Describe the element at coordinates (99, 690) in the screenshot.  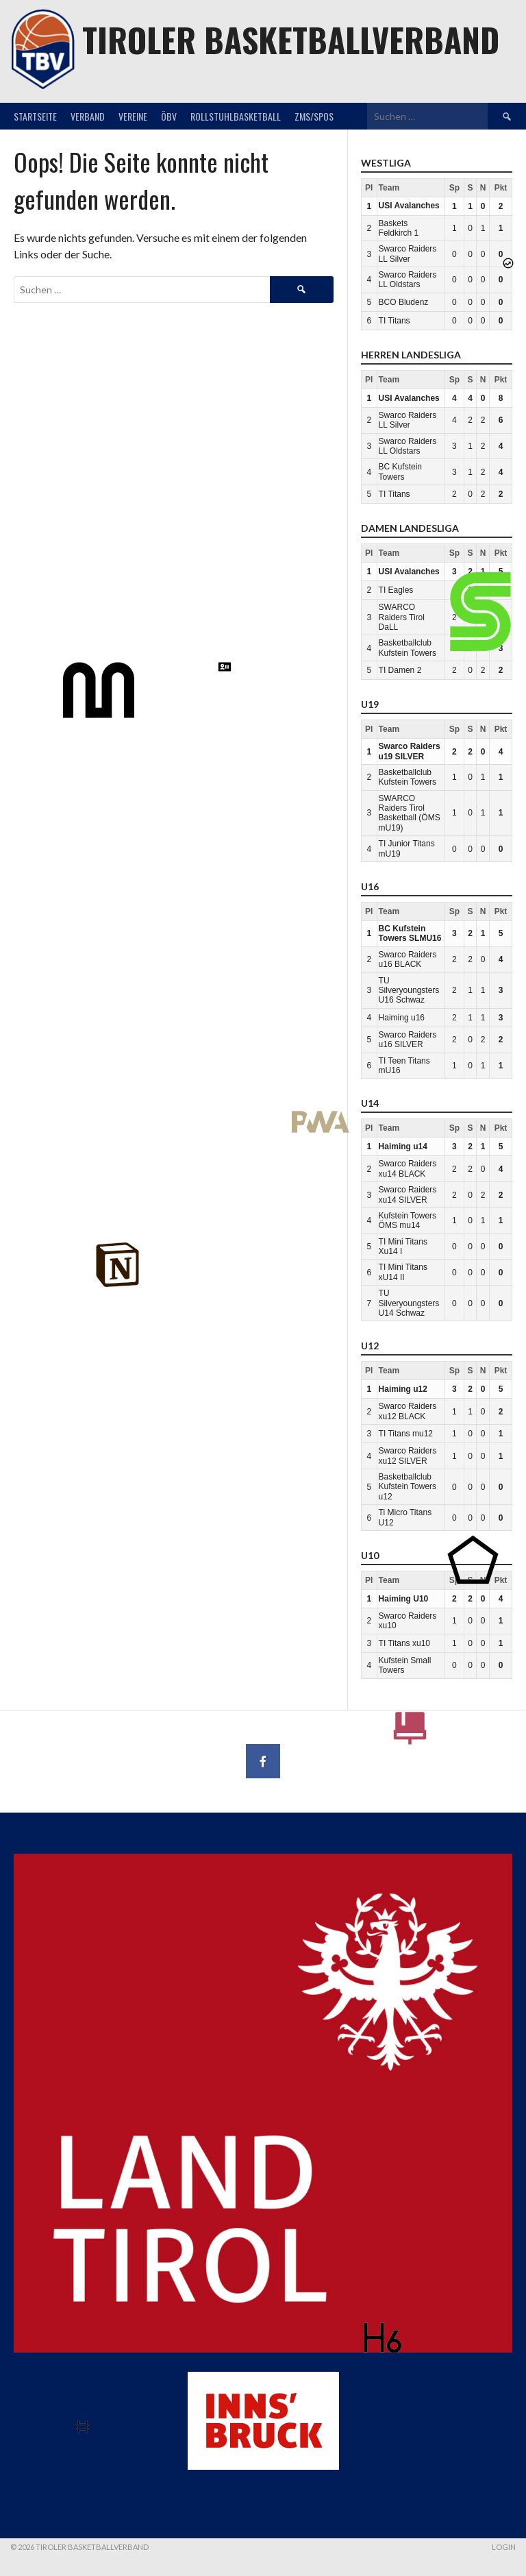
I see `open mural collaborative workspace app` at that location.